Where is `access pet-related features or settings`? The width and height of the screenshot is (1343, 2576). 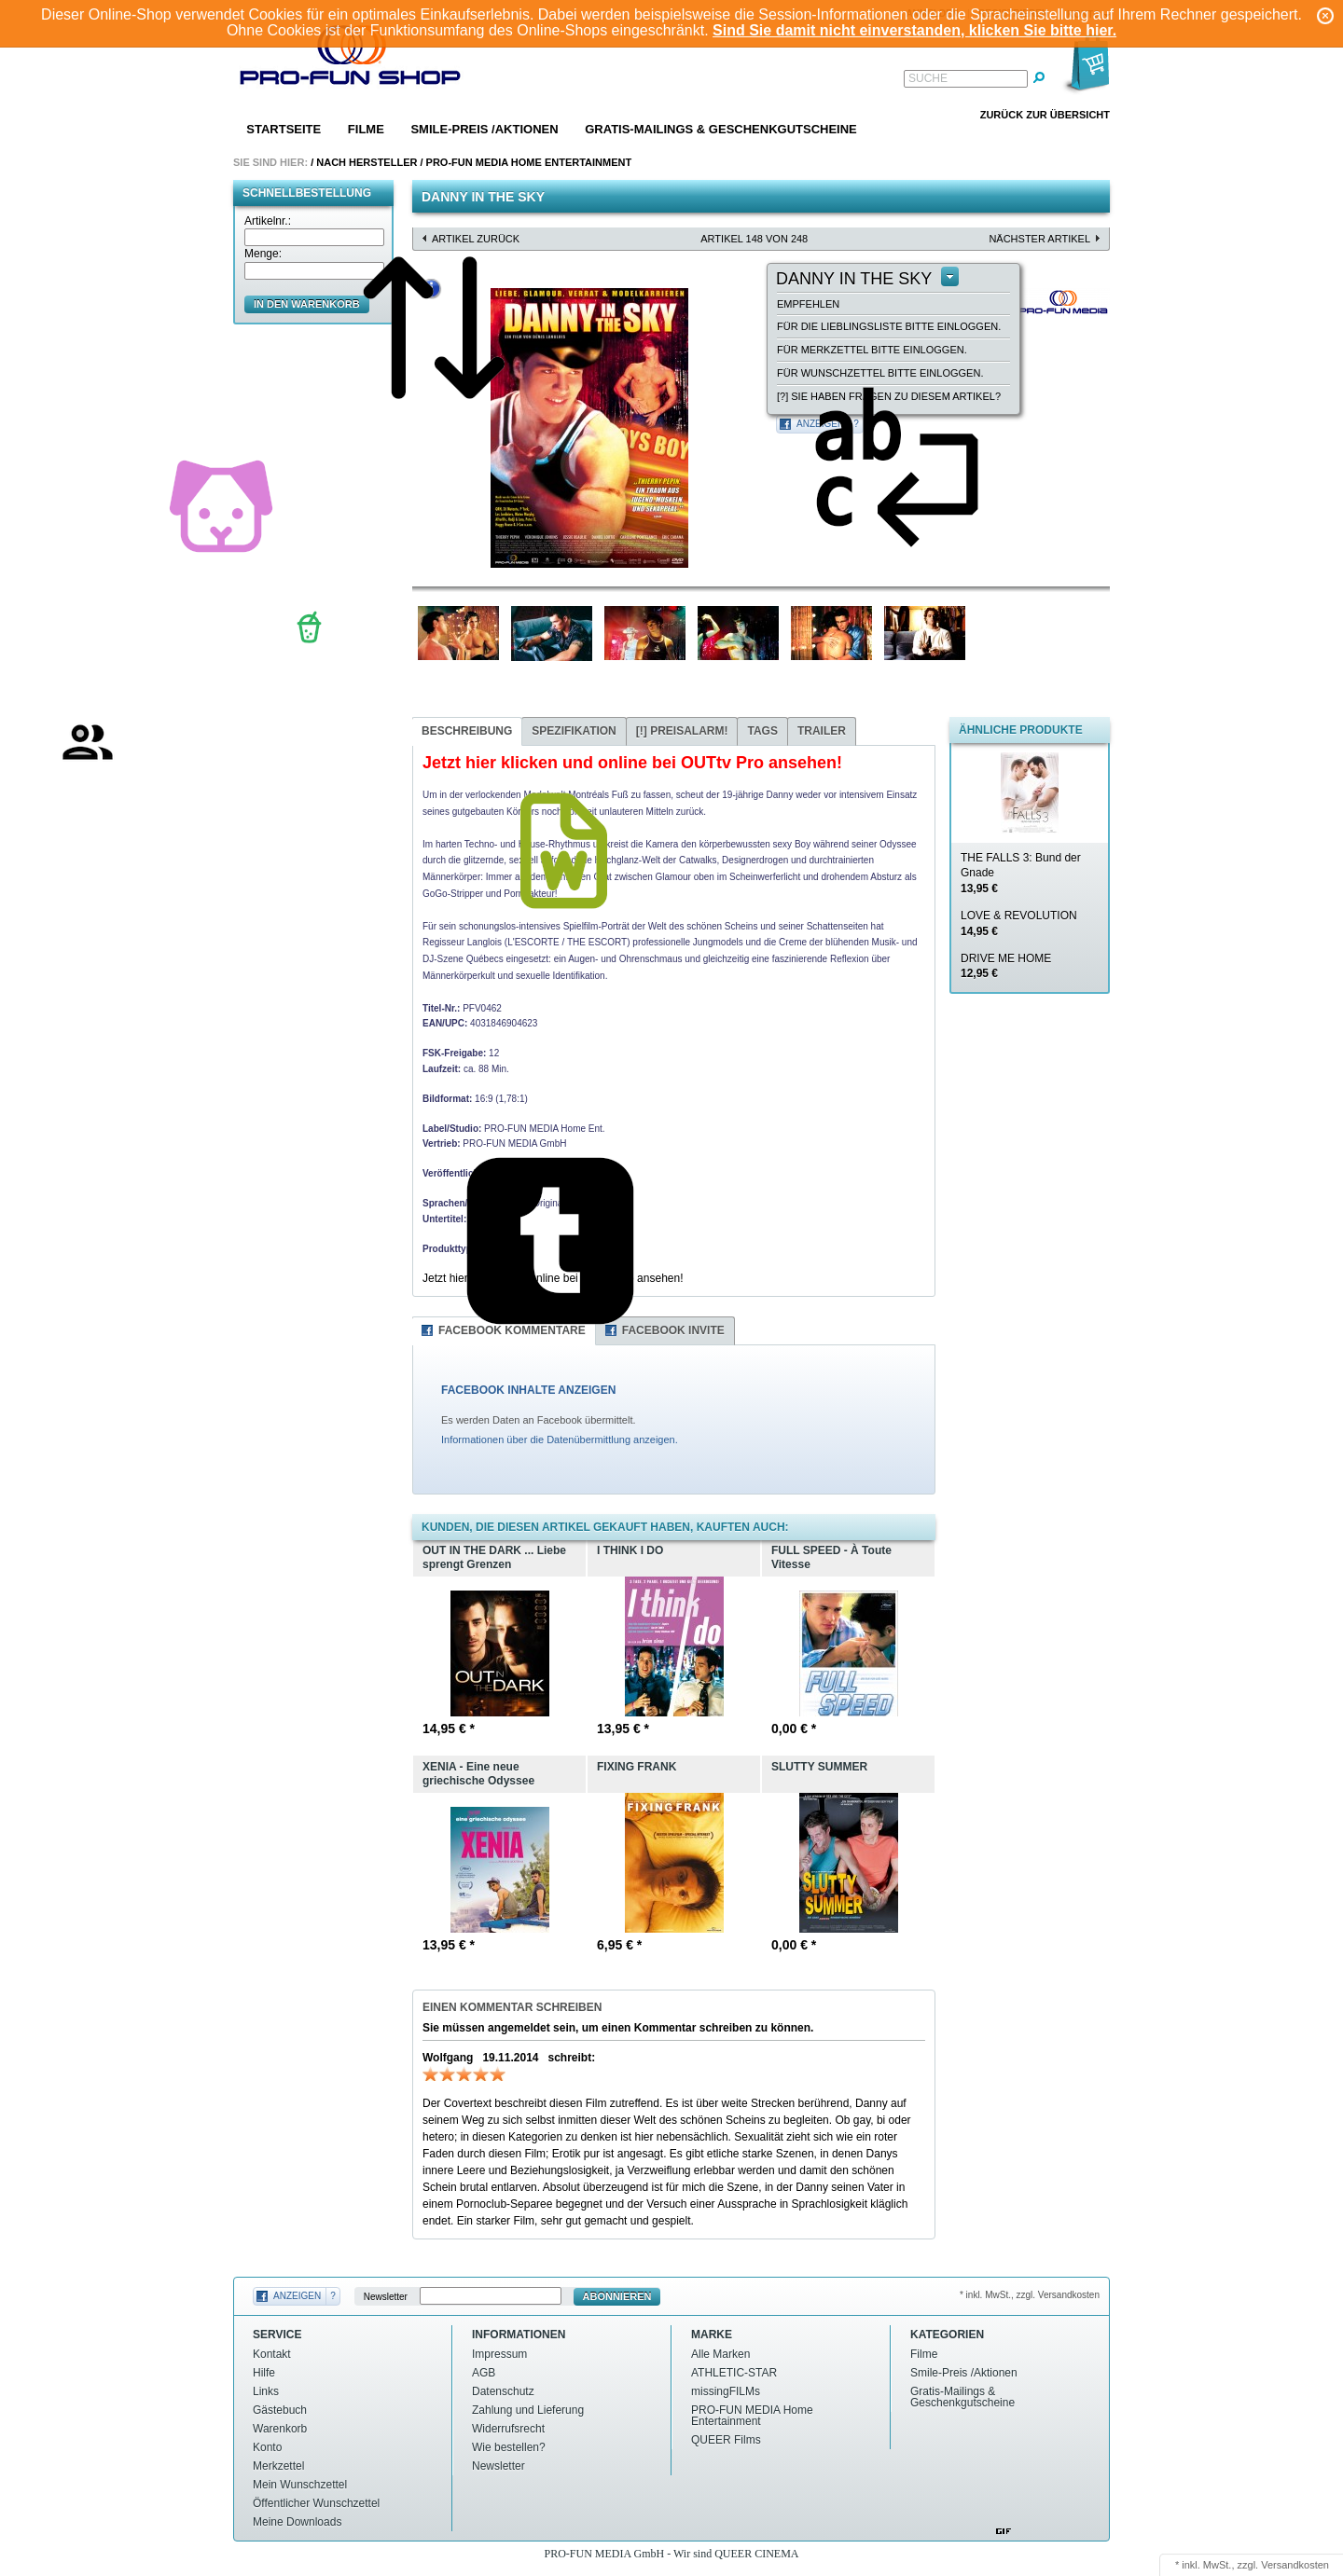 access pet-related features or settings is located at coordinates (221, 508).